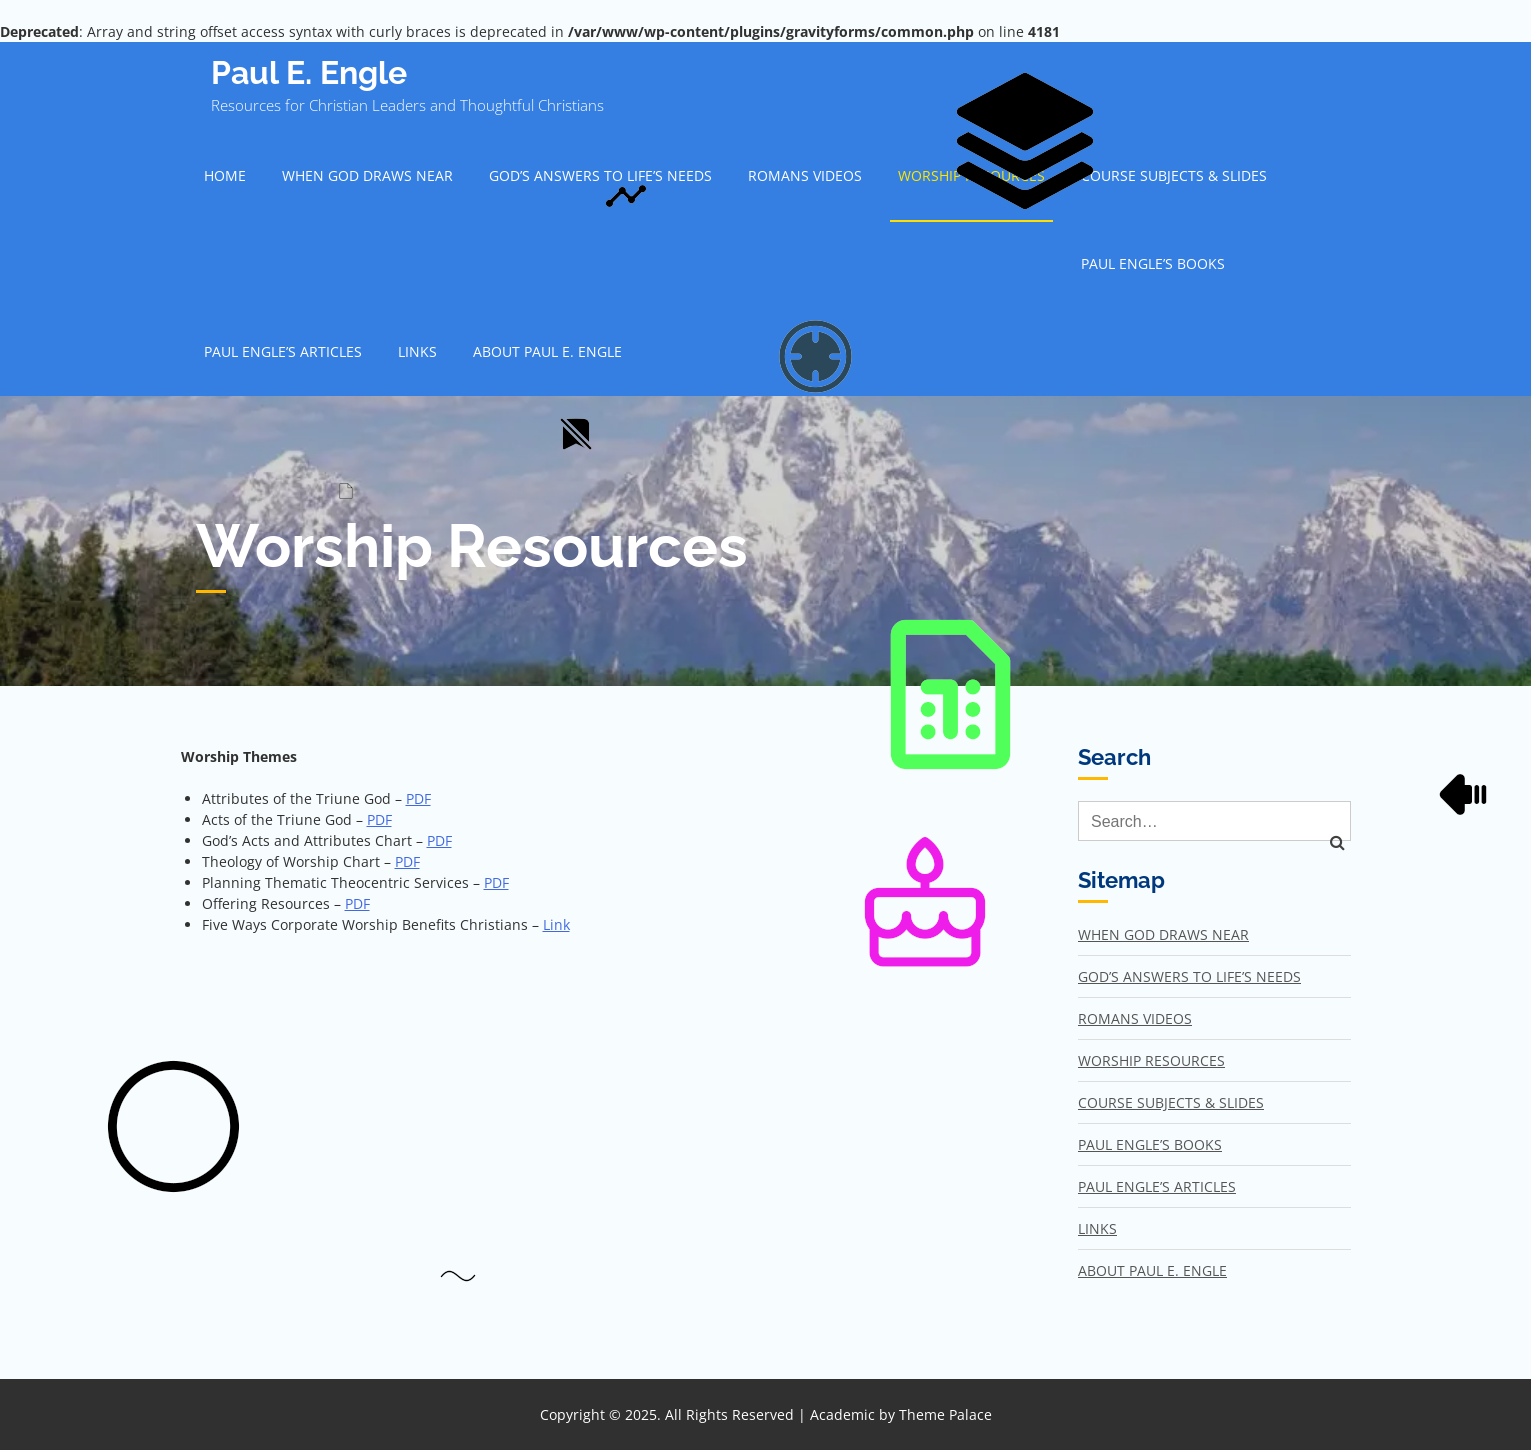  Describe the element at coordinates (173, 1126) in the screenshot. I see `unselected radio button or checkbox option` at that location.